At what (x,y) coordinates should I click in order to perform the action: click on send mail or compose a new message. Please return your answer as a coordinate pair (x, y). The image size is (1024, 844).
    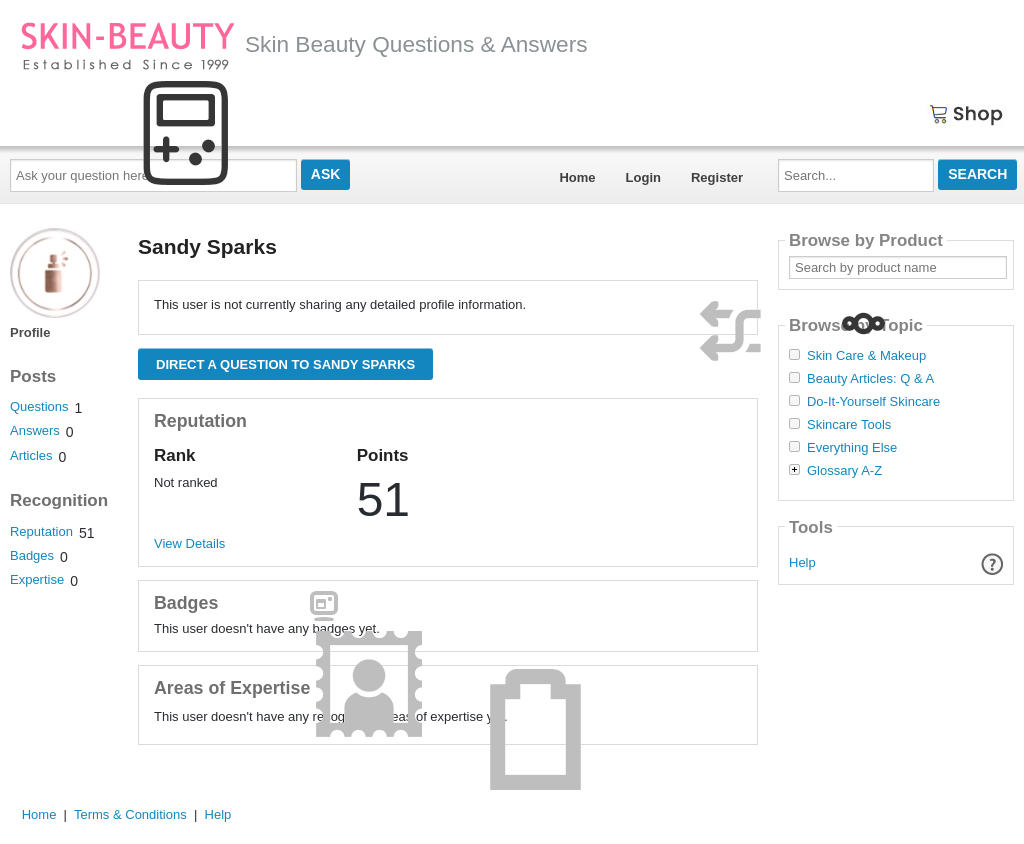
    Looking at the image, I should click on (365, 687).